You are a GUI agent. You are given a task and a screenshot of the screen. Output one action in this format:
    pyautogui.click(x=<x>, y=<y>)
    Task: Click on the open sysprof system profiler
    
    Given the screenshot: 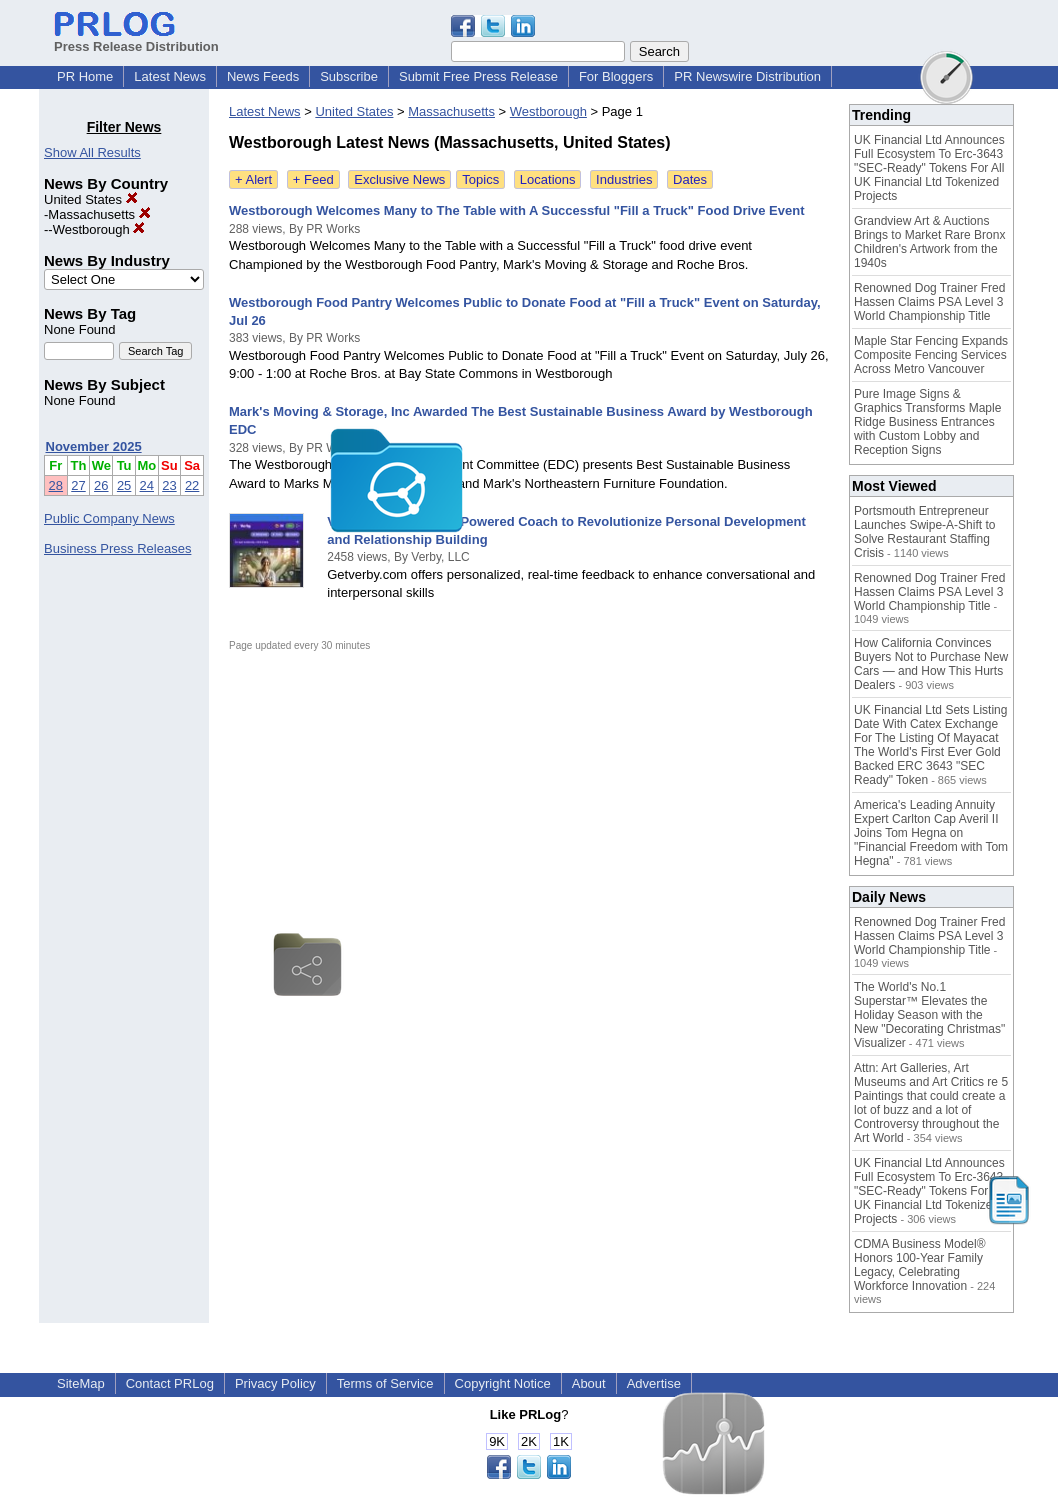 What is the action you would take?
    pyautogui.click(x=946, y=77)
    